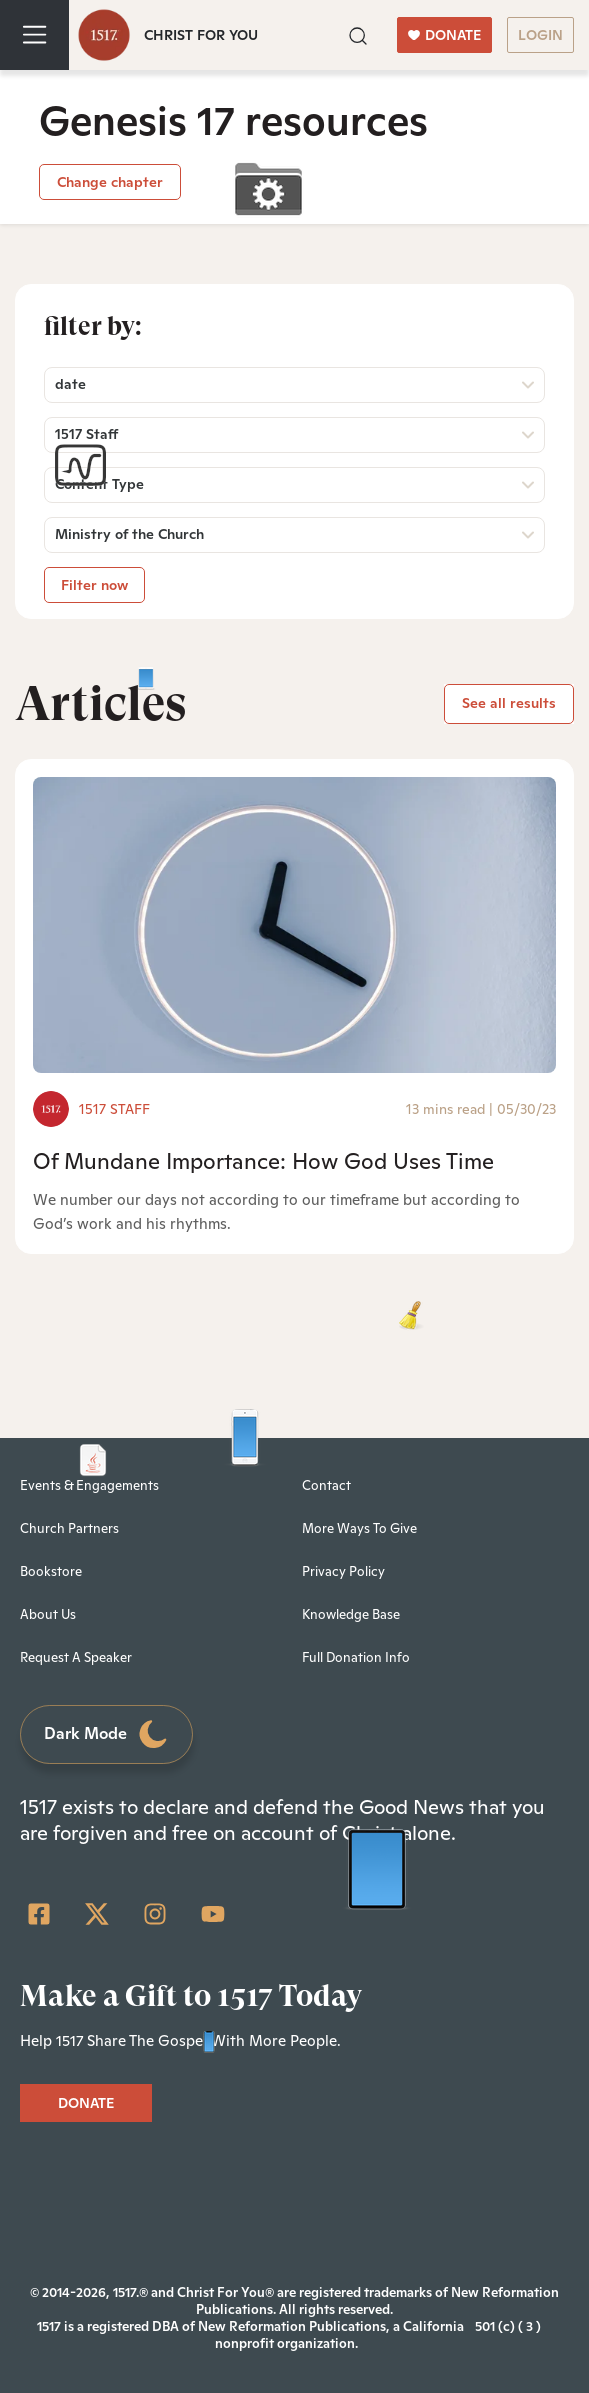 This screenshot has height=2393, width=589. I want to click on iPad Air 2 with cellular connectivity detected, so click(146, 678).